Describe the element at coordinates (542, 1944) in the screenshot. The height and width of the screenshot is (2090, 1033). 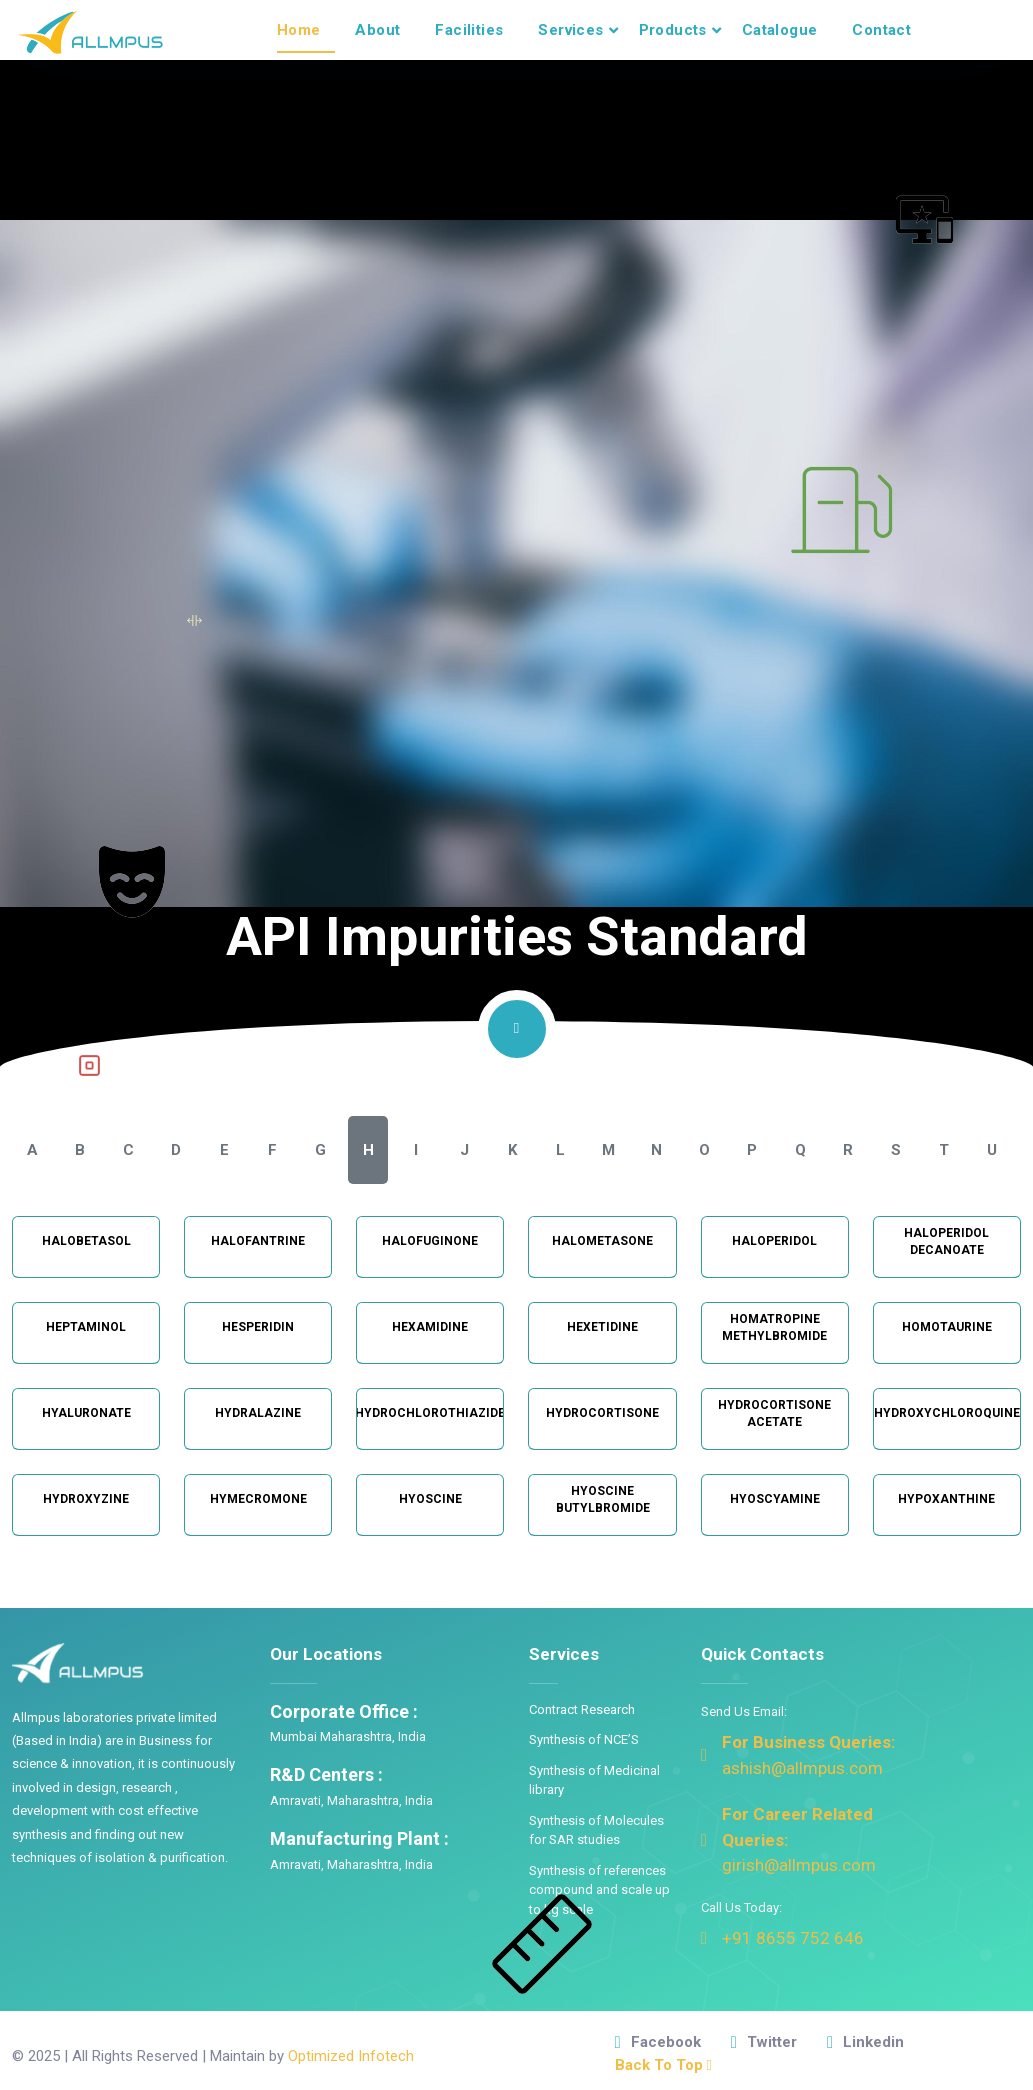
I see `access measurement tools` at that location.